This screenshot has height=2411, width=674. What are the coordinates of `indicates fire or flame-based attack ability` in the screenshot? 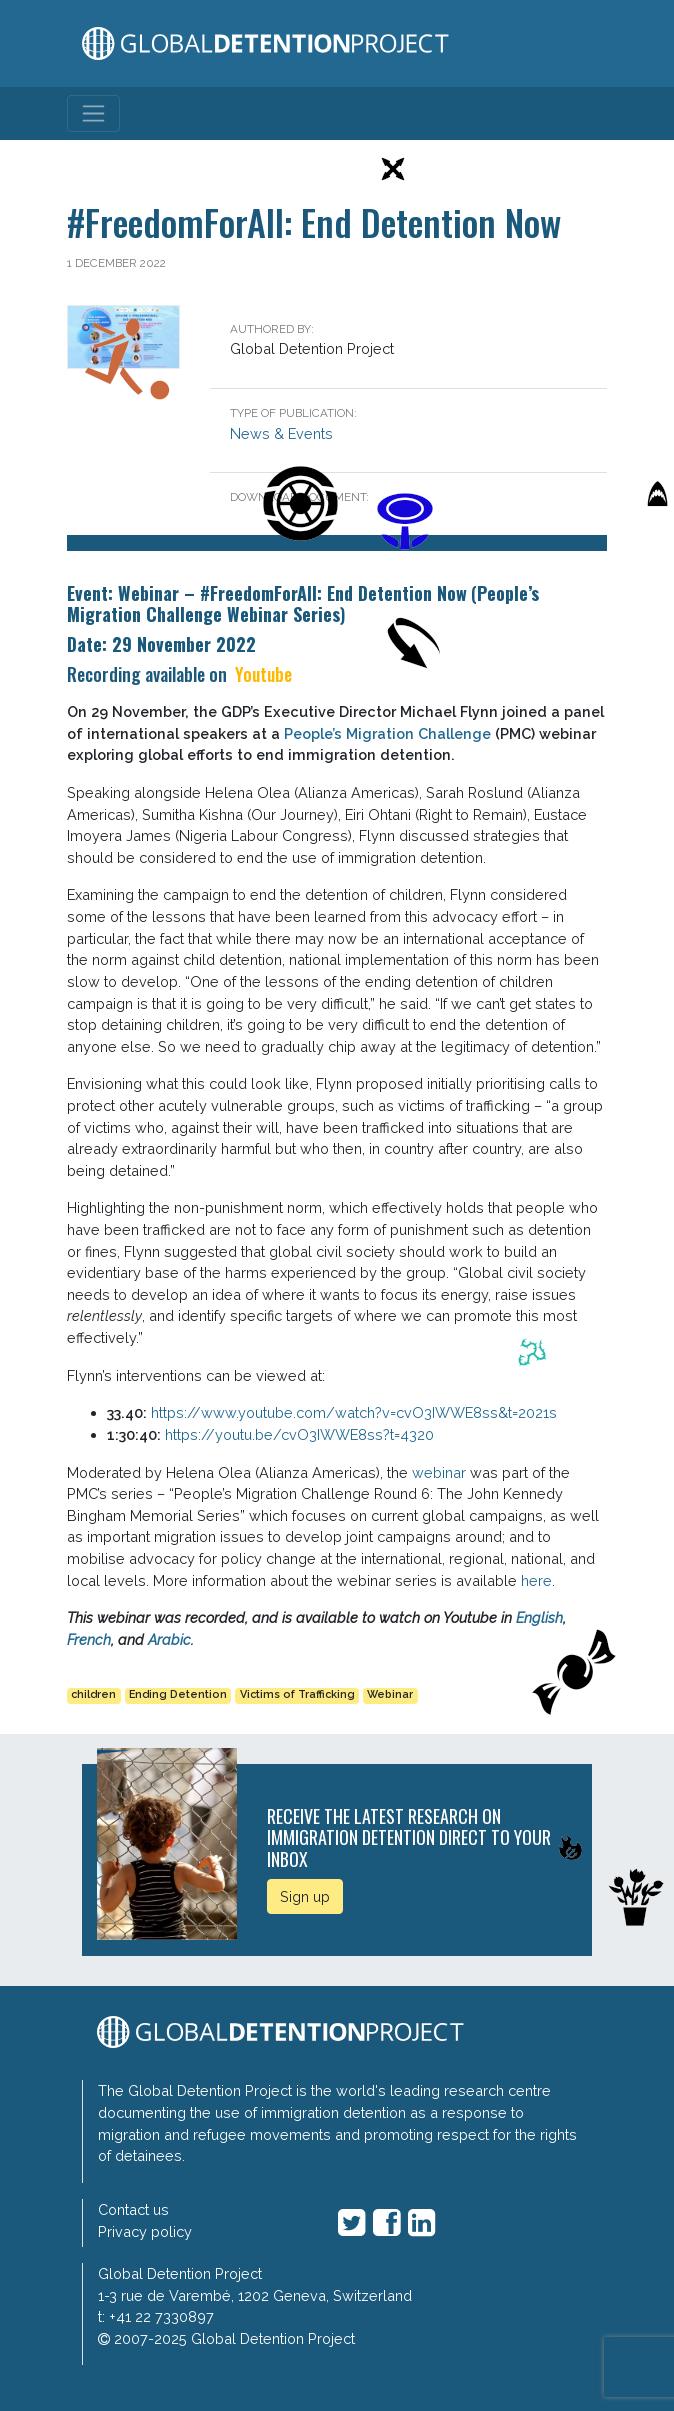 It's located at (570, 1848).